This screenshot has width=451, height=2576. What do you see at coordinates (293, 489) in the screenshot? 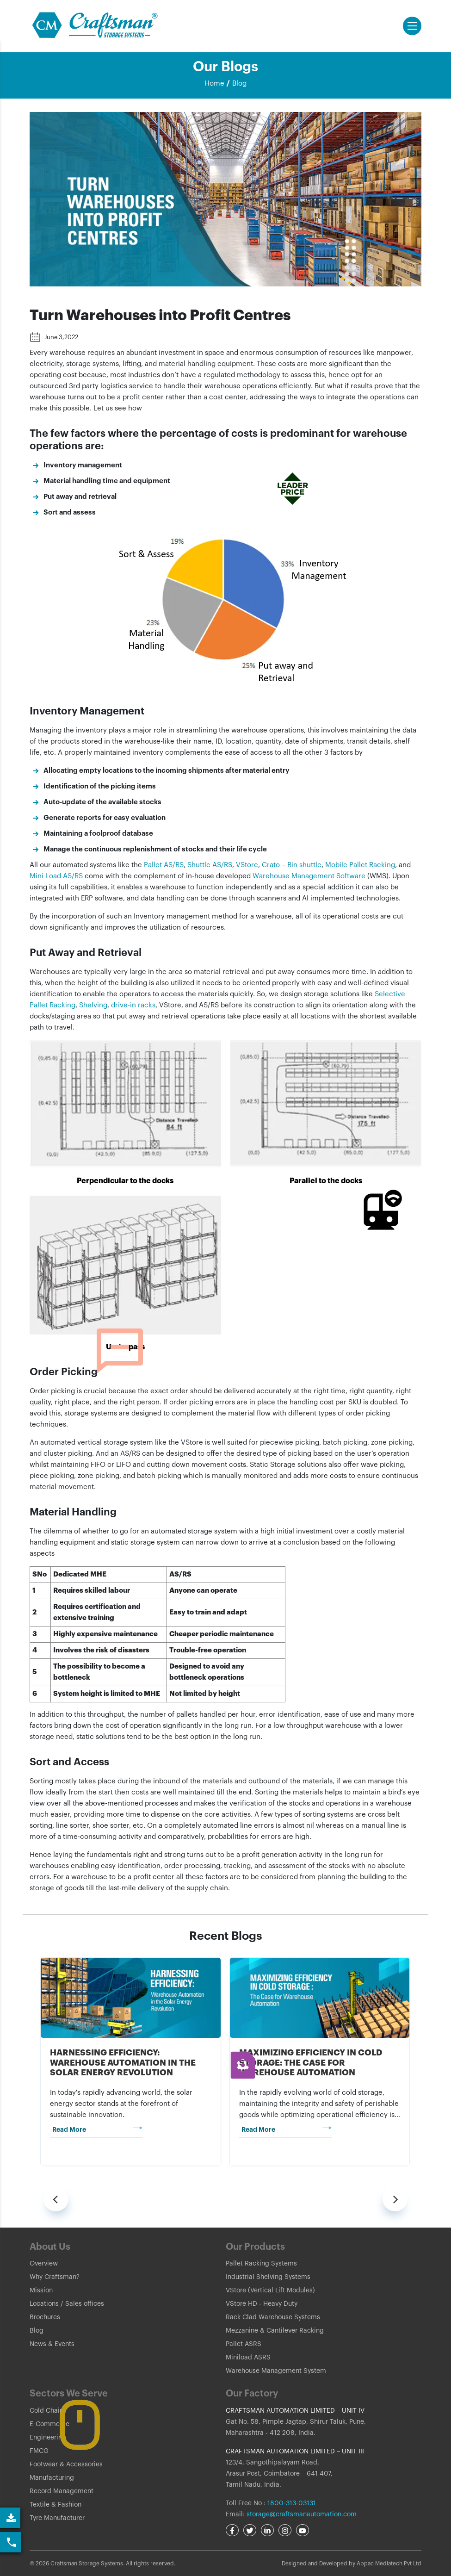
I see `leader price brand logo` at bounding box center [293, 489].